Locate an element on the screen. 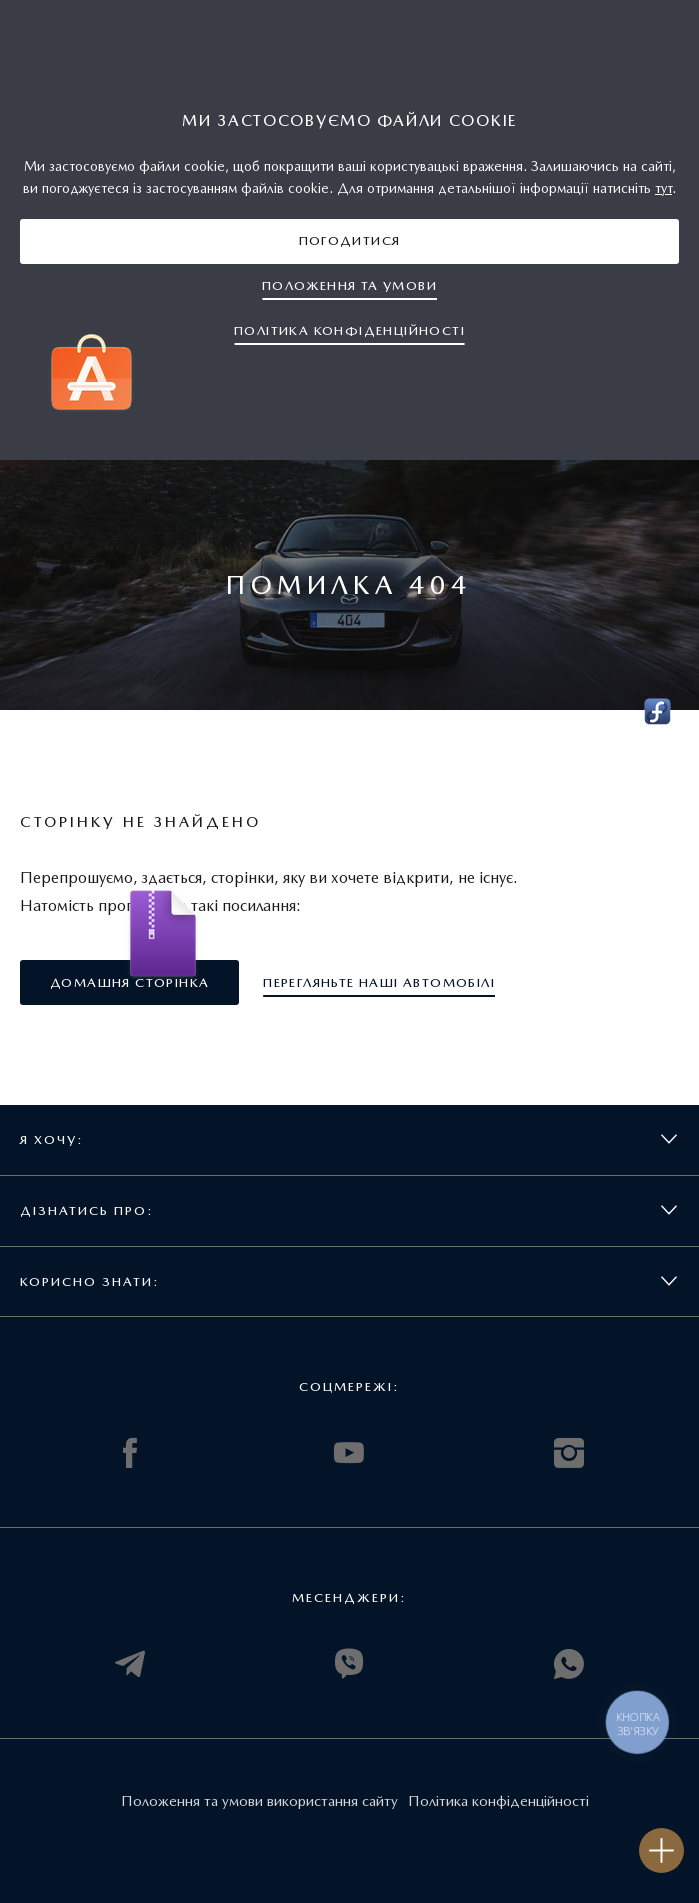 Image resolution: width=699 pixels, height=1903 pixels. open the fedora linux application is located at coordinates (657, 711).